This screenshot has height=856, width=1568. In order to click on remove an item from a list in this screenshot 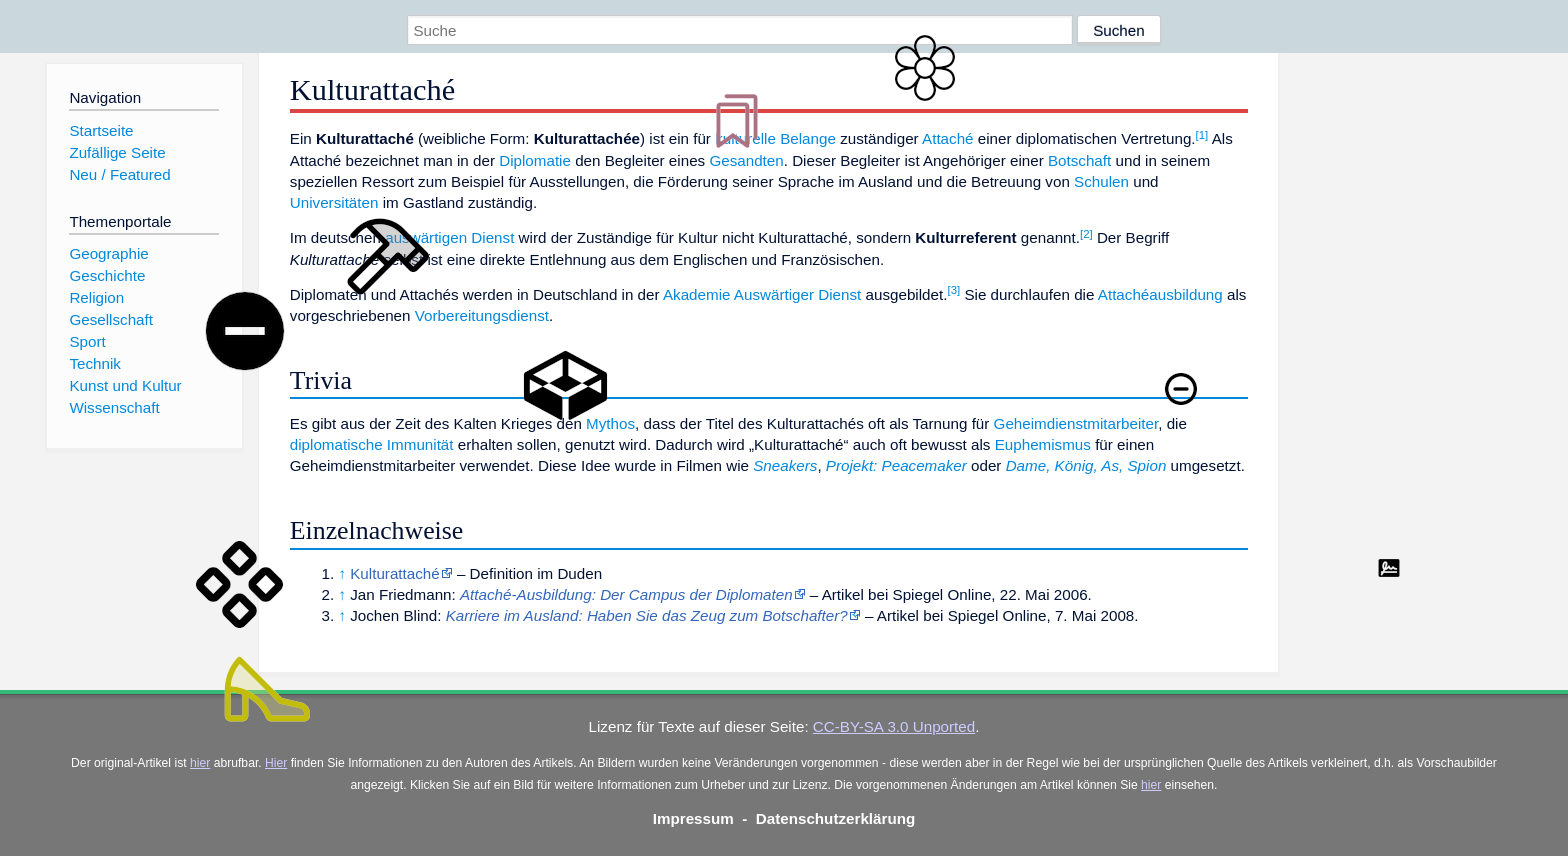, I will do `click(245, 331)`.